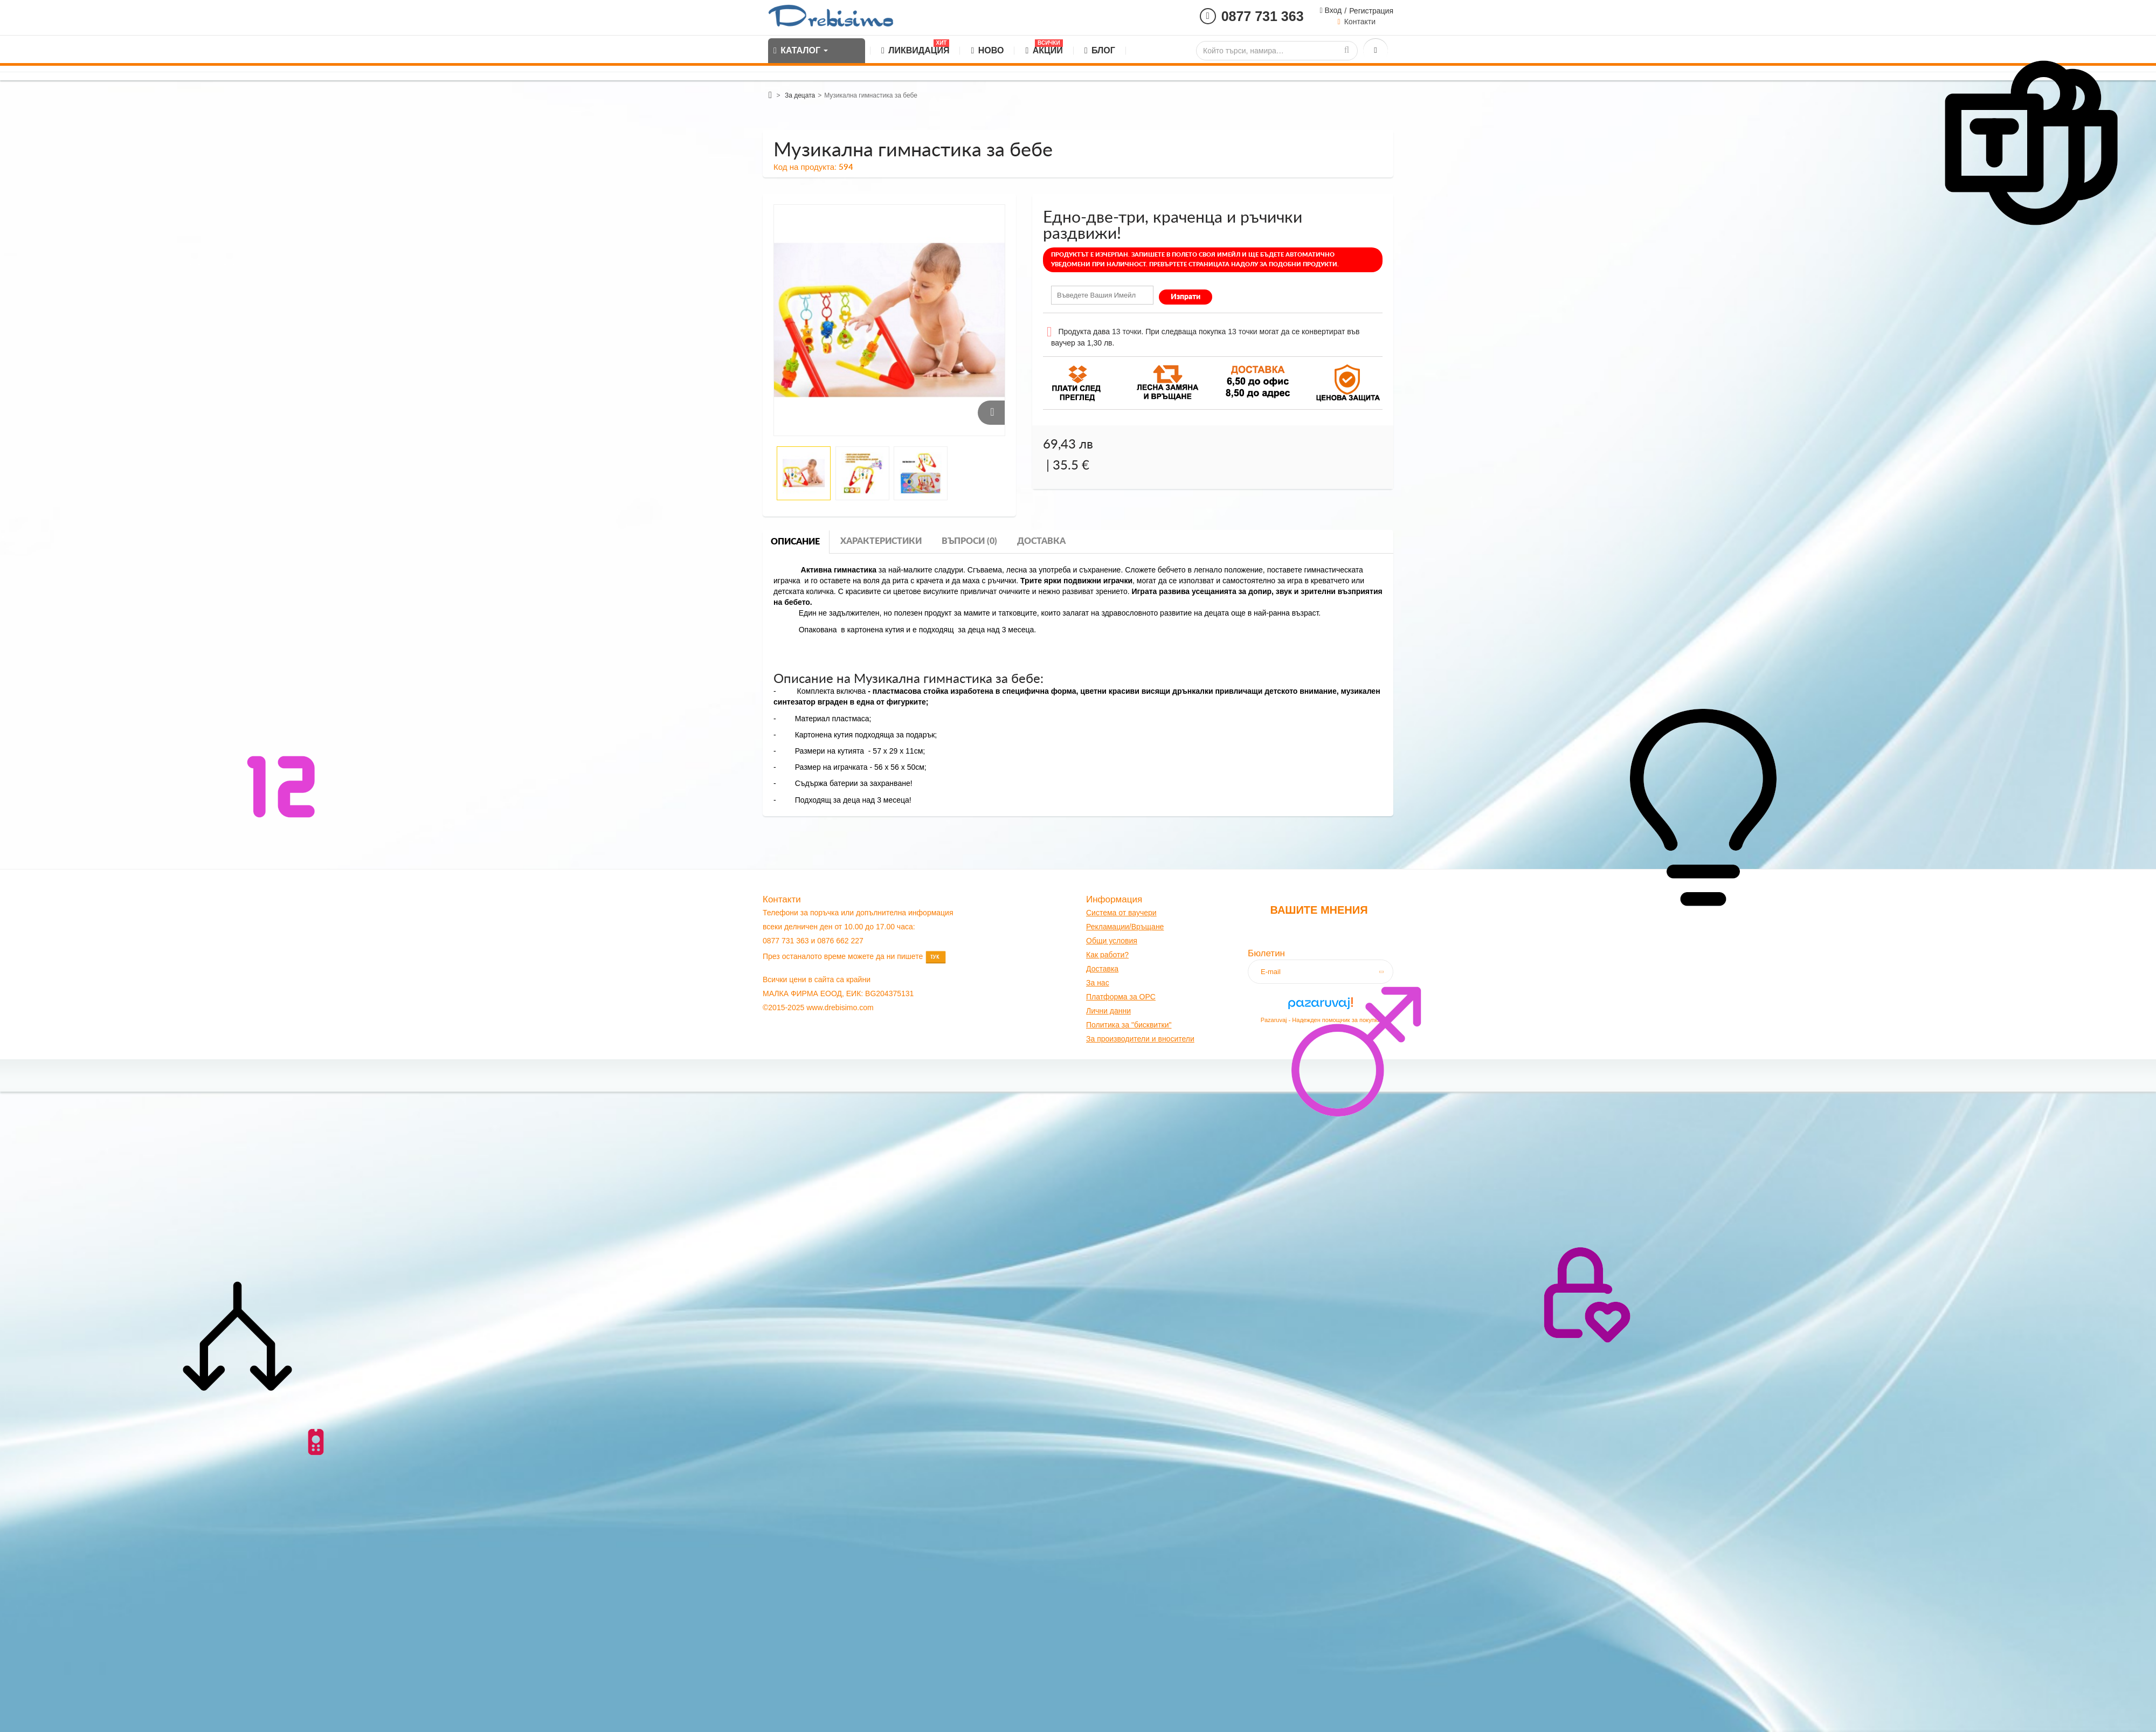 This screenshot has height=1732, width=2156. I want to click on indicates item count or quantity of 12, so click(278, 786).